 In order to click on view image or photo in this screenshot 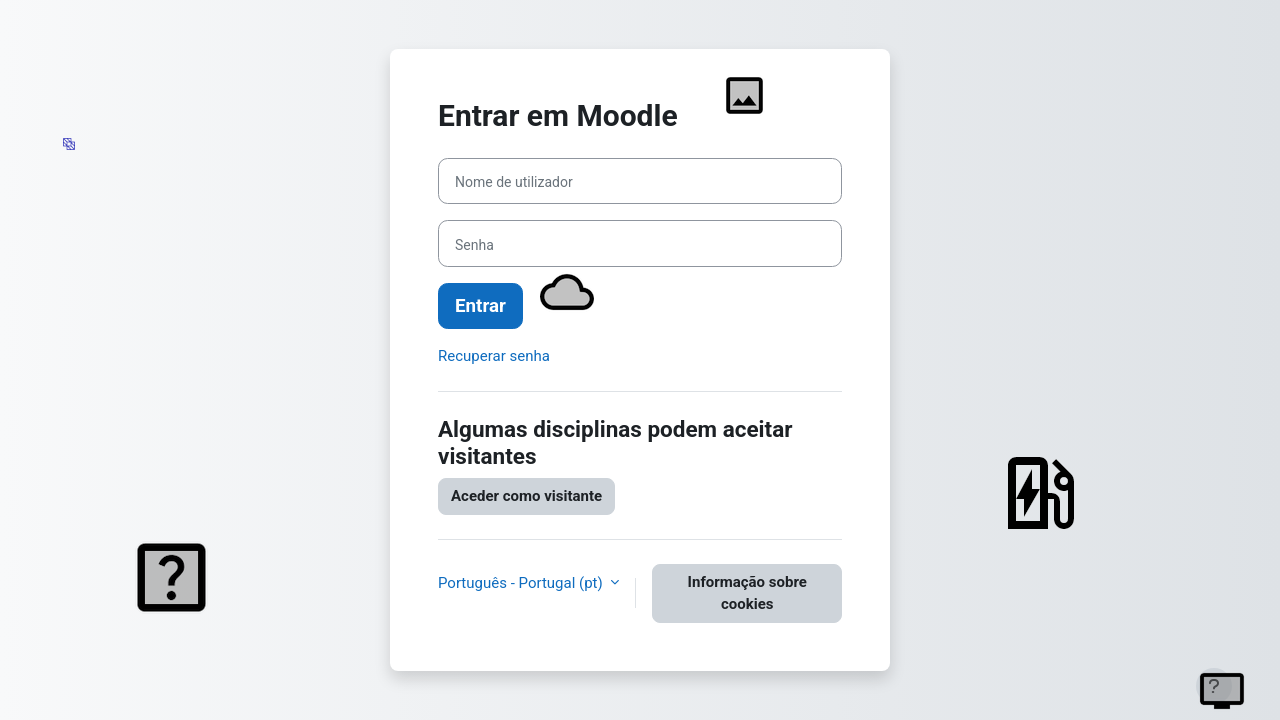, I will do `click(744, 95)`.